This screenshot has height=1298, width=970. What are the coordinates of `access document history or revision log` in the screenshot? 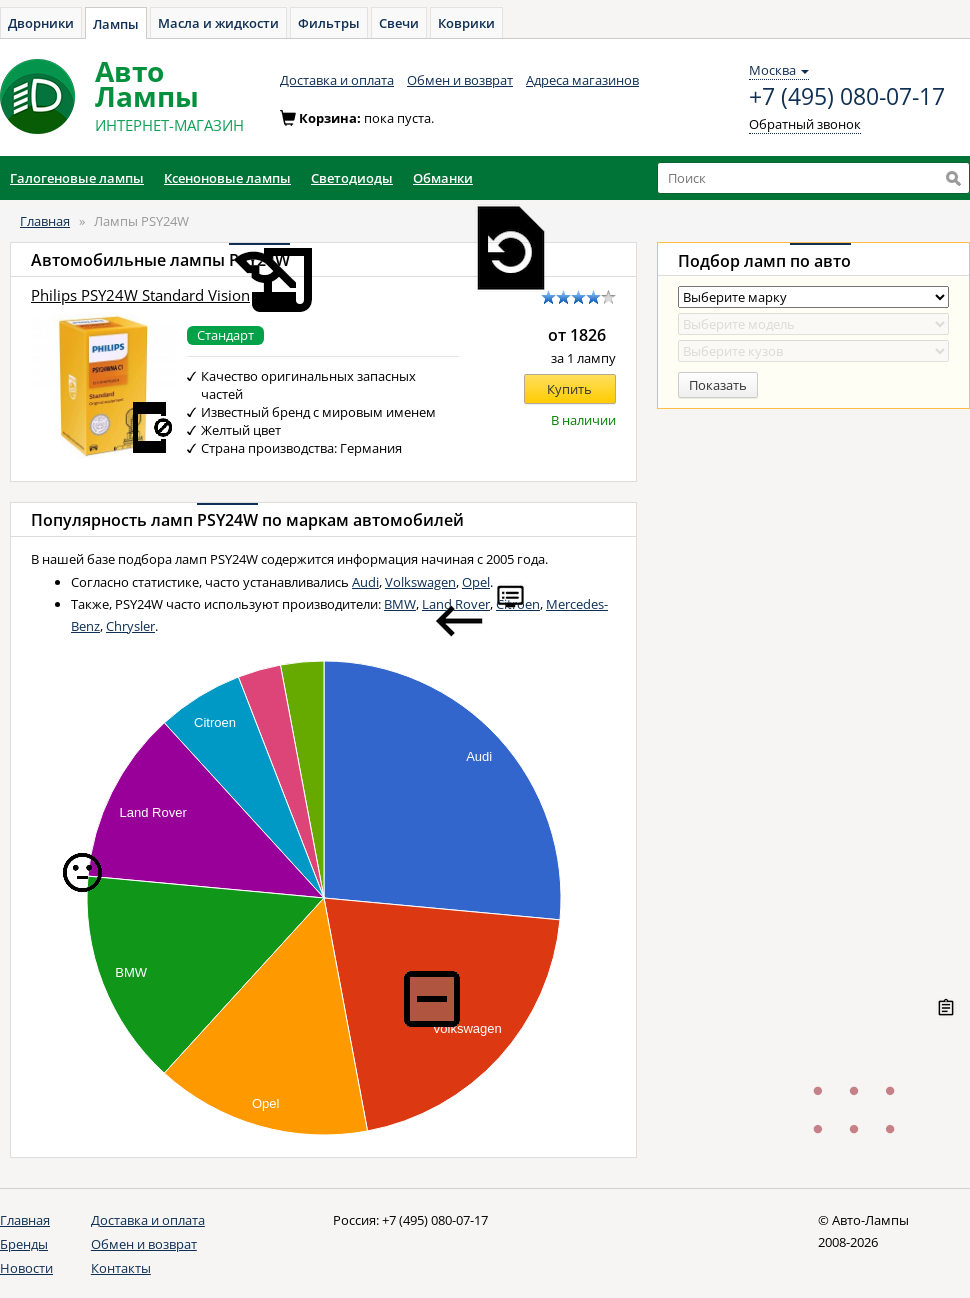 It's located at (276, 280).